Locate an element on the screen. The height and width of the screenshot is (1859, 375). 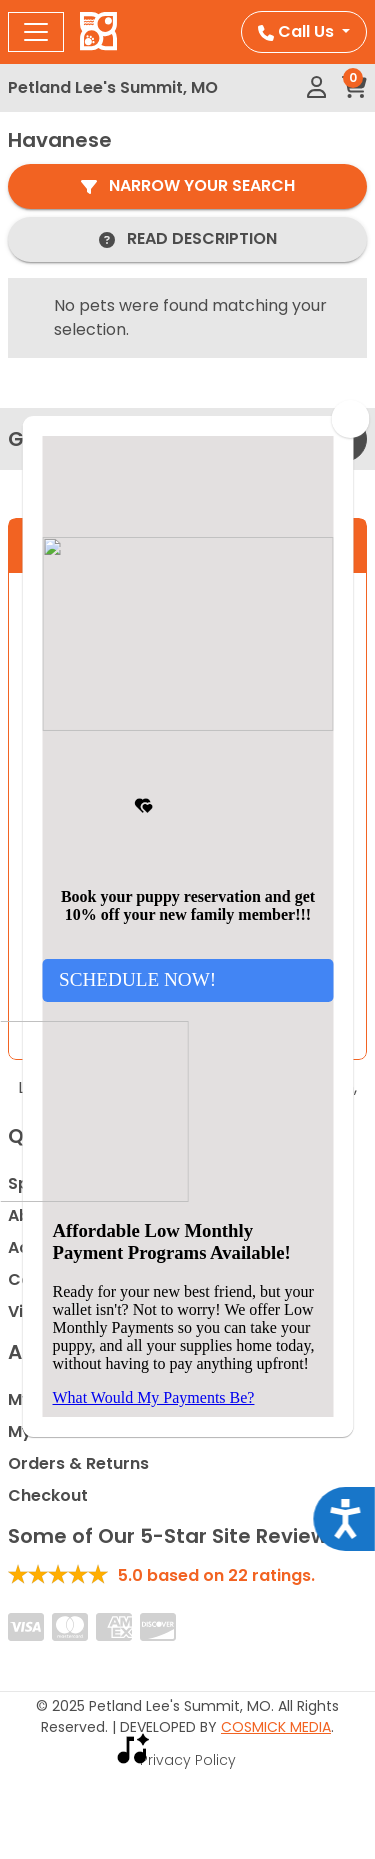
access AI-powered music features is located at coordinates (134, 1750).